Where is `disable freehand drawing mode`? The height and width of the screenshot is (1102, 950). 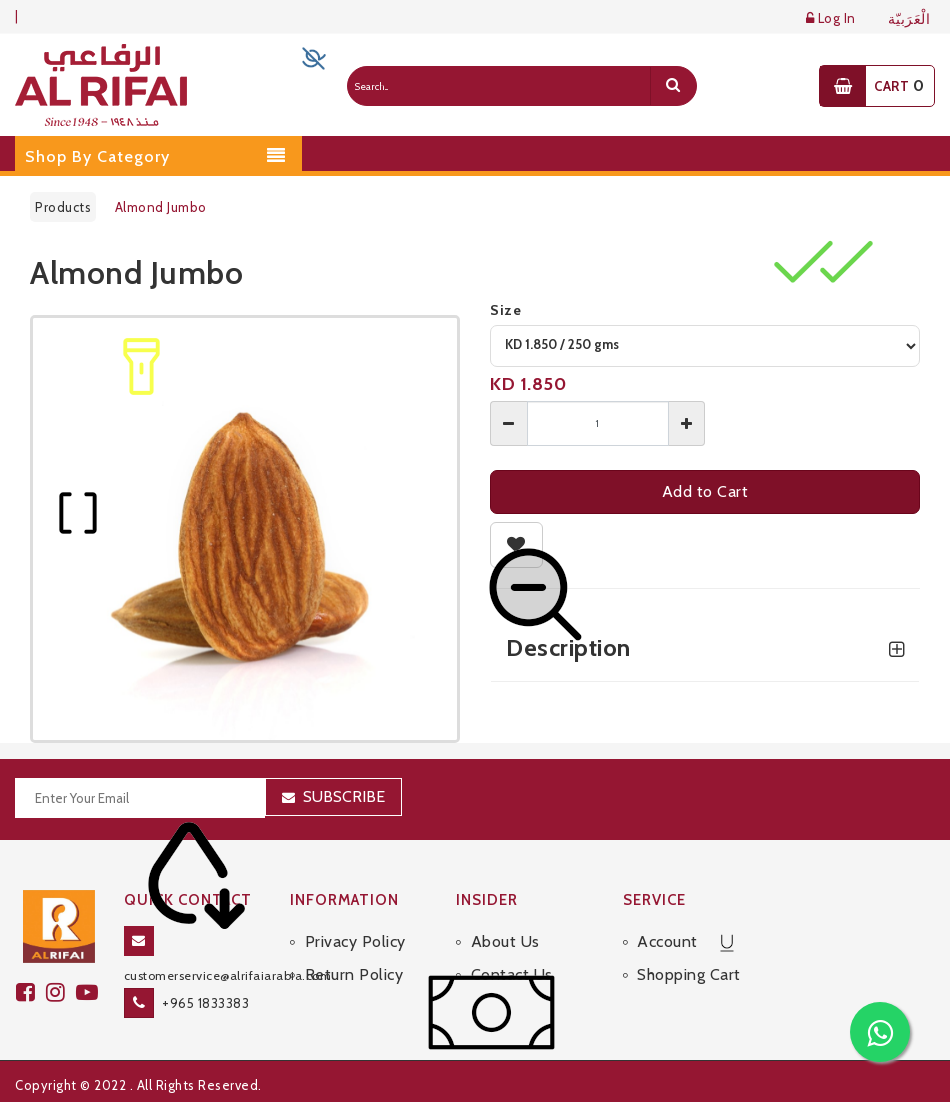
disable freehand drawing mode is located at coordinates (313, 58).